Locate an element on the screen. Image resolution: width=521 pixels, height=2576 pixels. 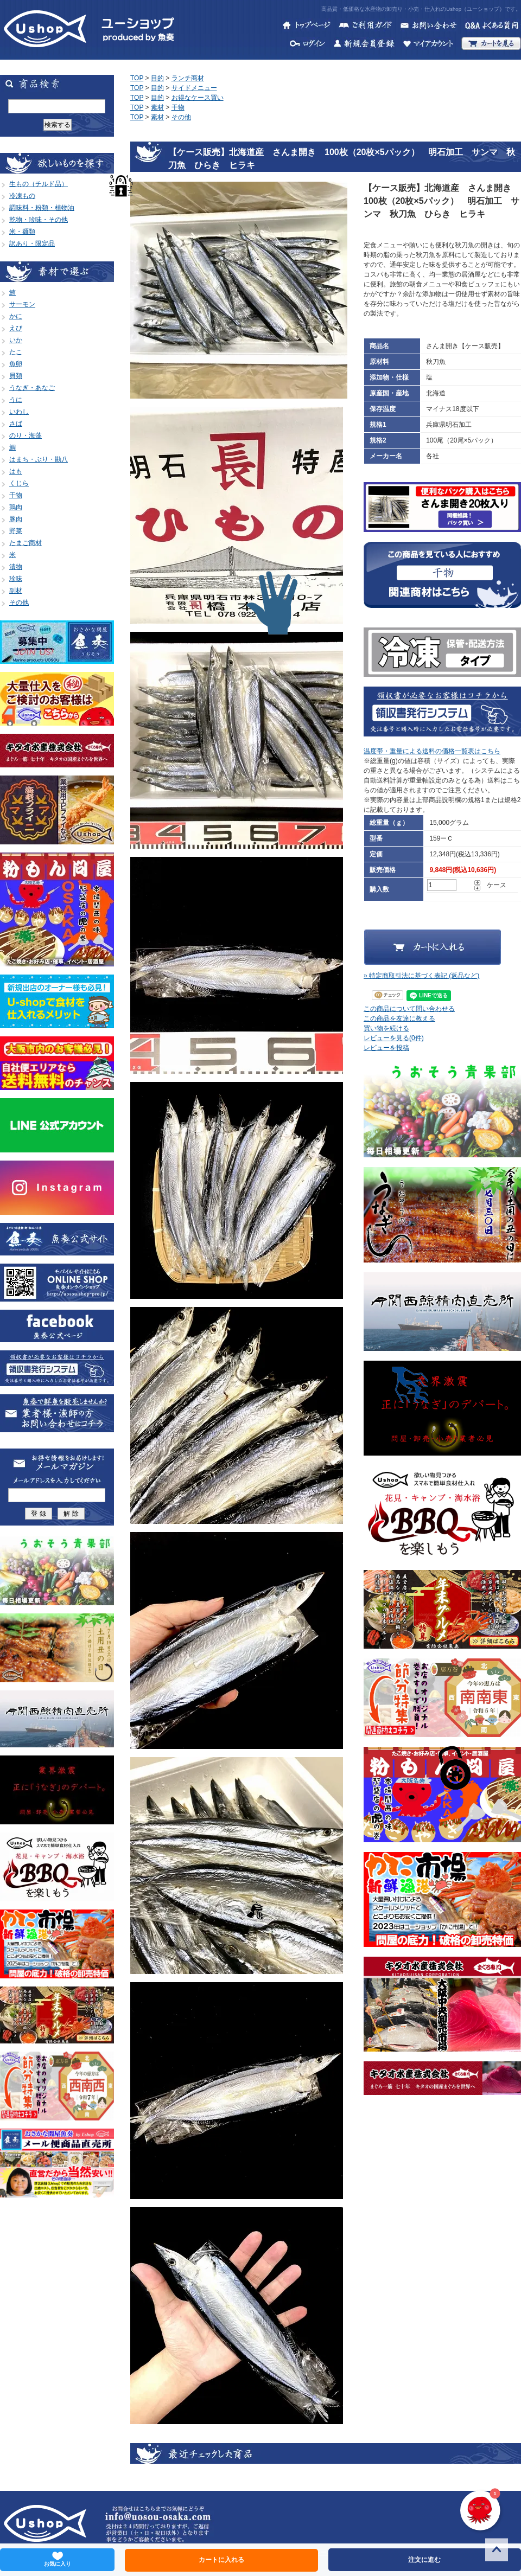
vulcan salute or "live long and prosper" gesture is located at coordinates (272, 602).